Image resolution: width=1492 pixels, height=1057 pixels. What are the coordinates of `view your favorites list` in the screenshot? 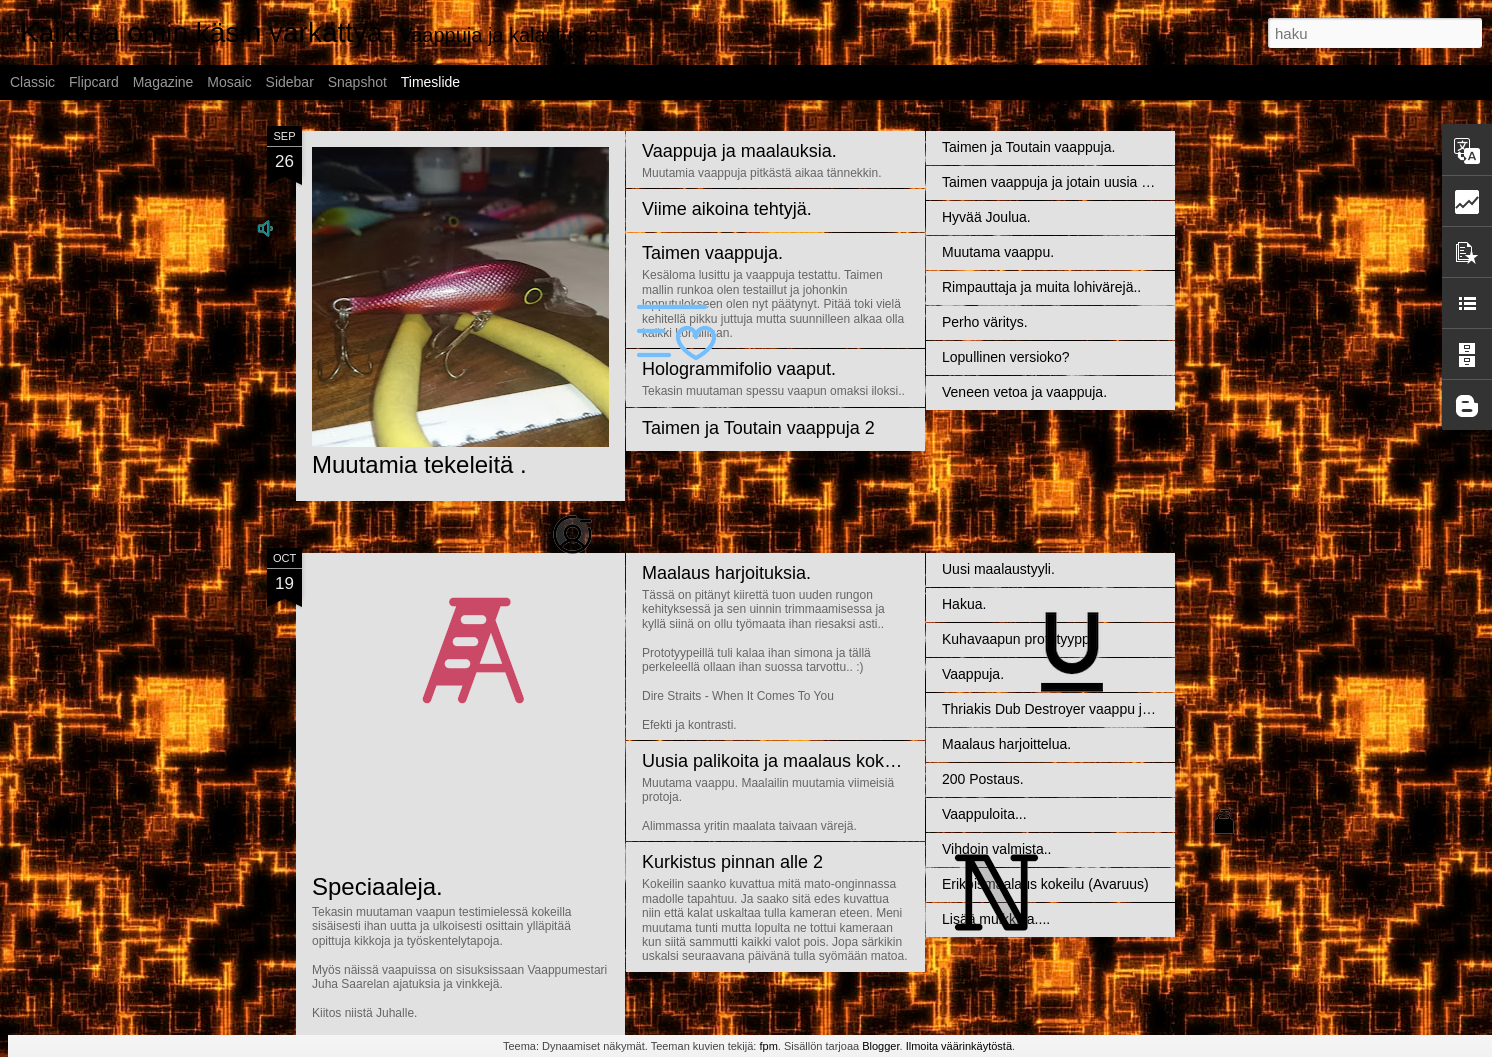 It's located at (672, 331).